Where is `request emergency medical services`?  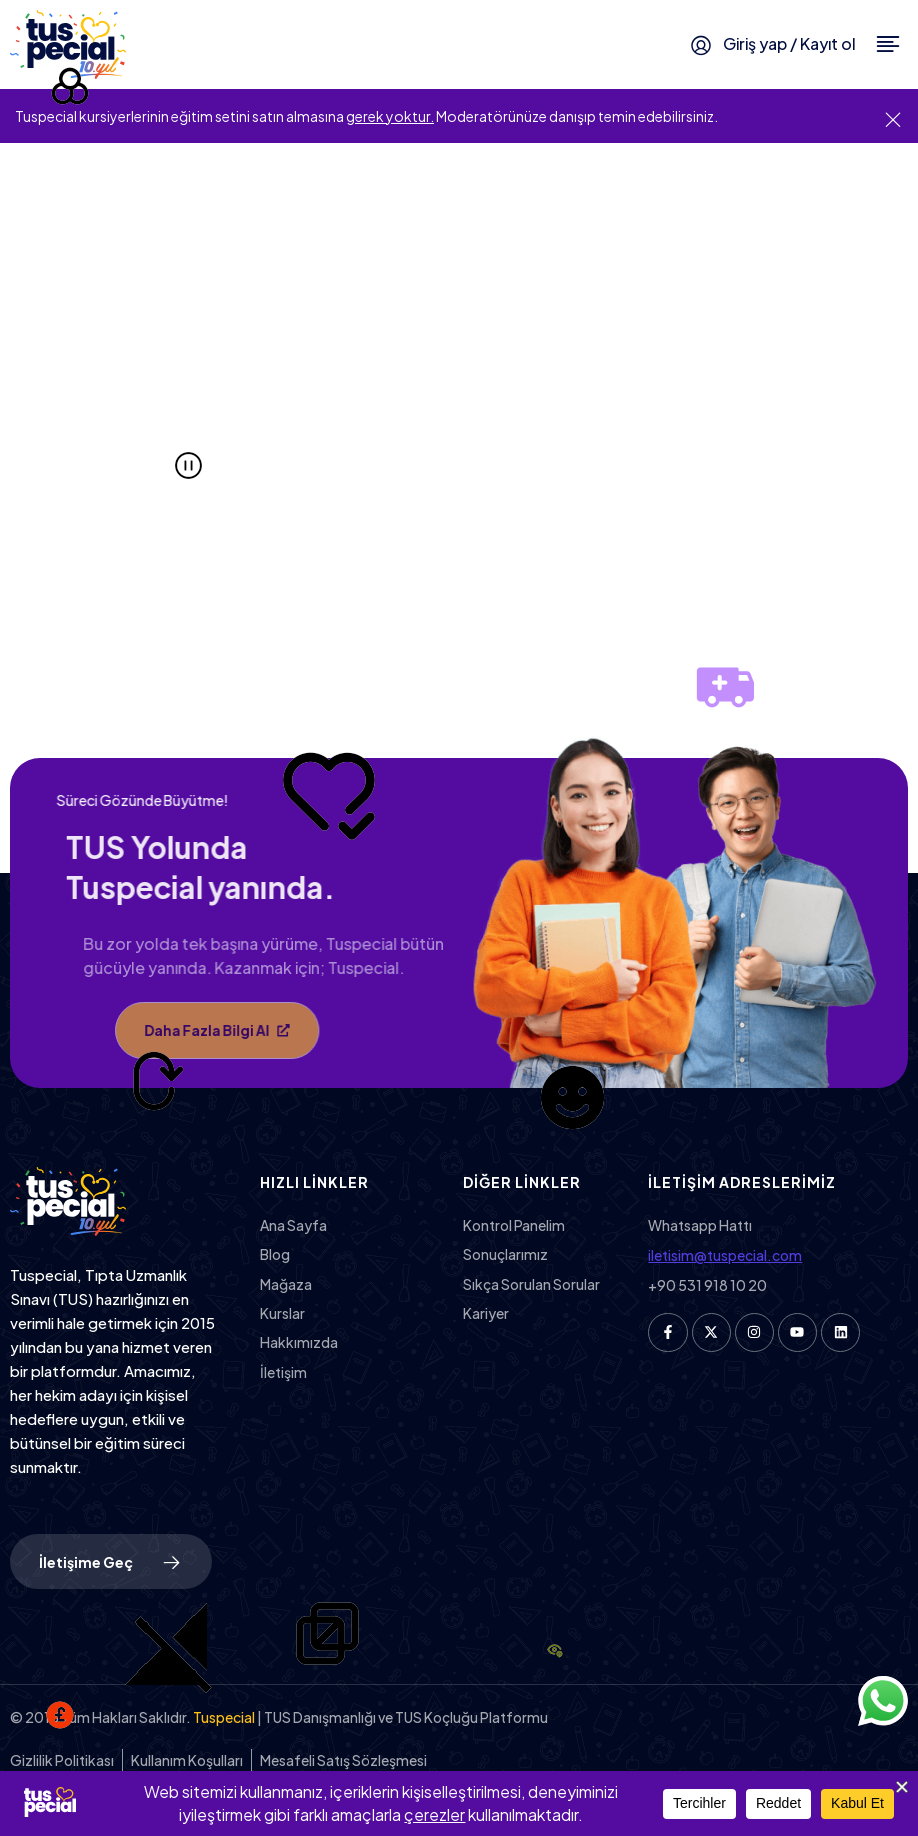
request emergency medical services is located at coordinates (723, 684).